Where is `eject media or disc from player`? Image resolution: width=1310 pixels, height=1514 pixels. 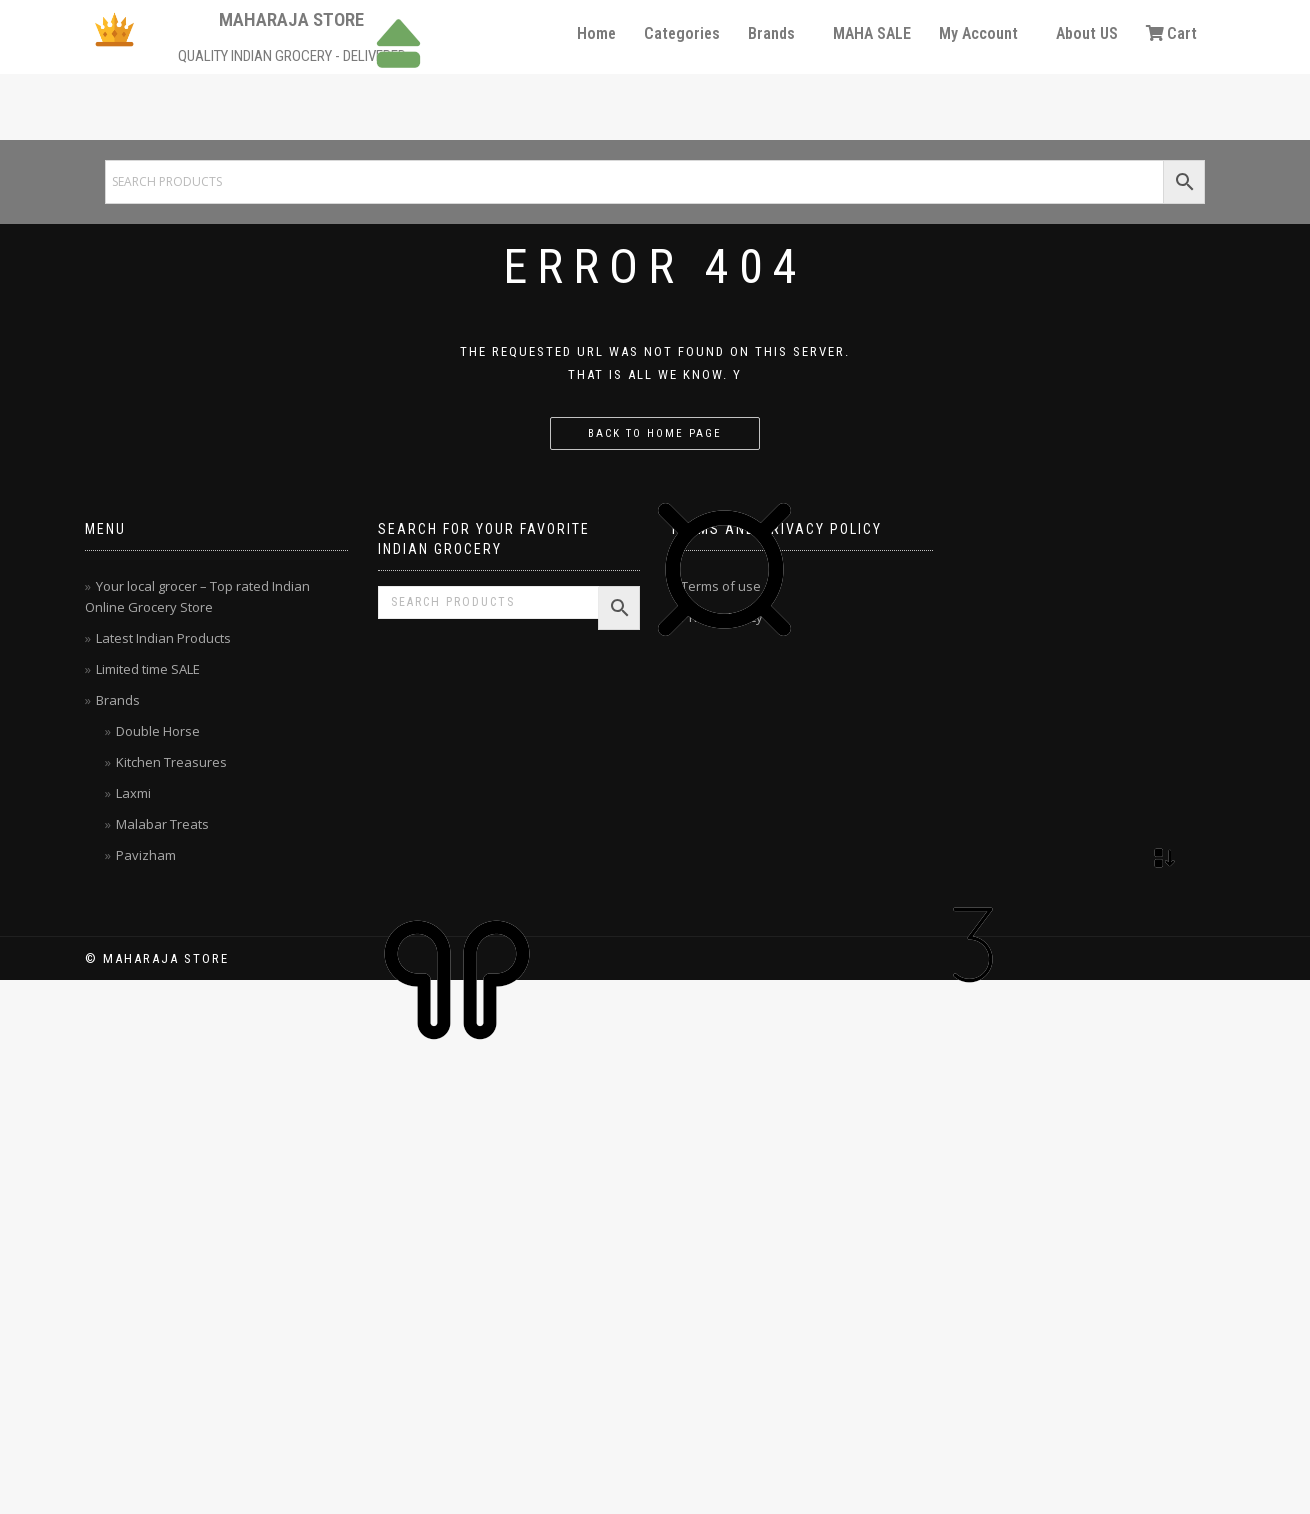
eject media or disc from player is located at coordinates (398, 43).